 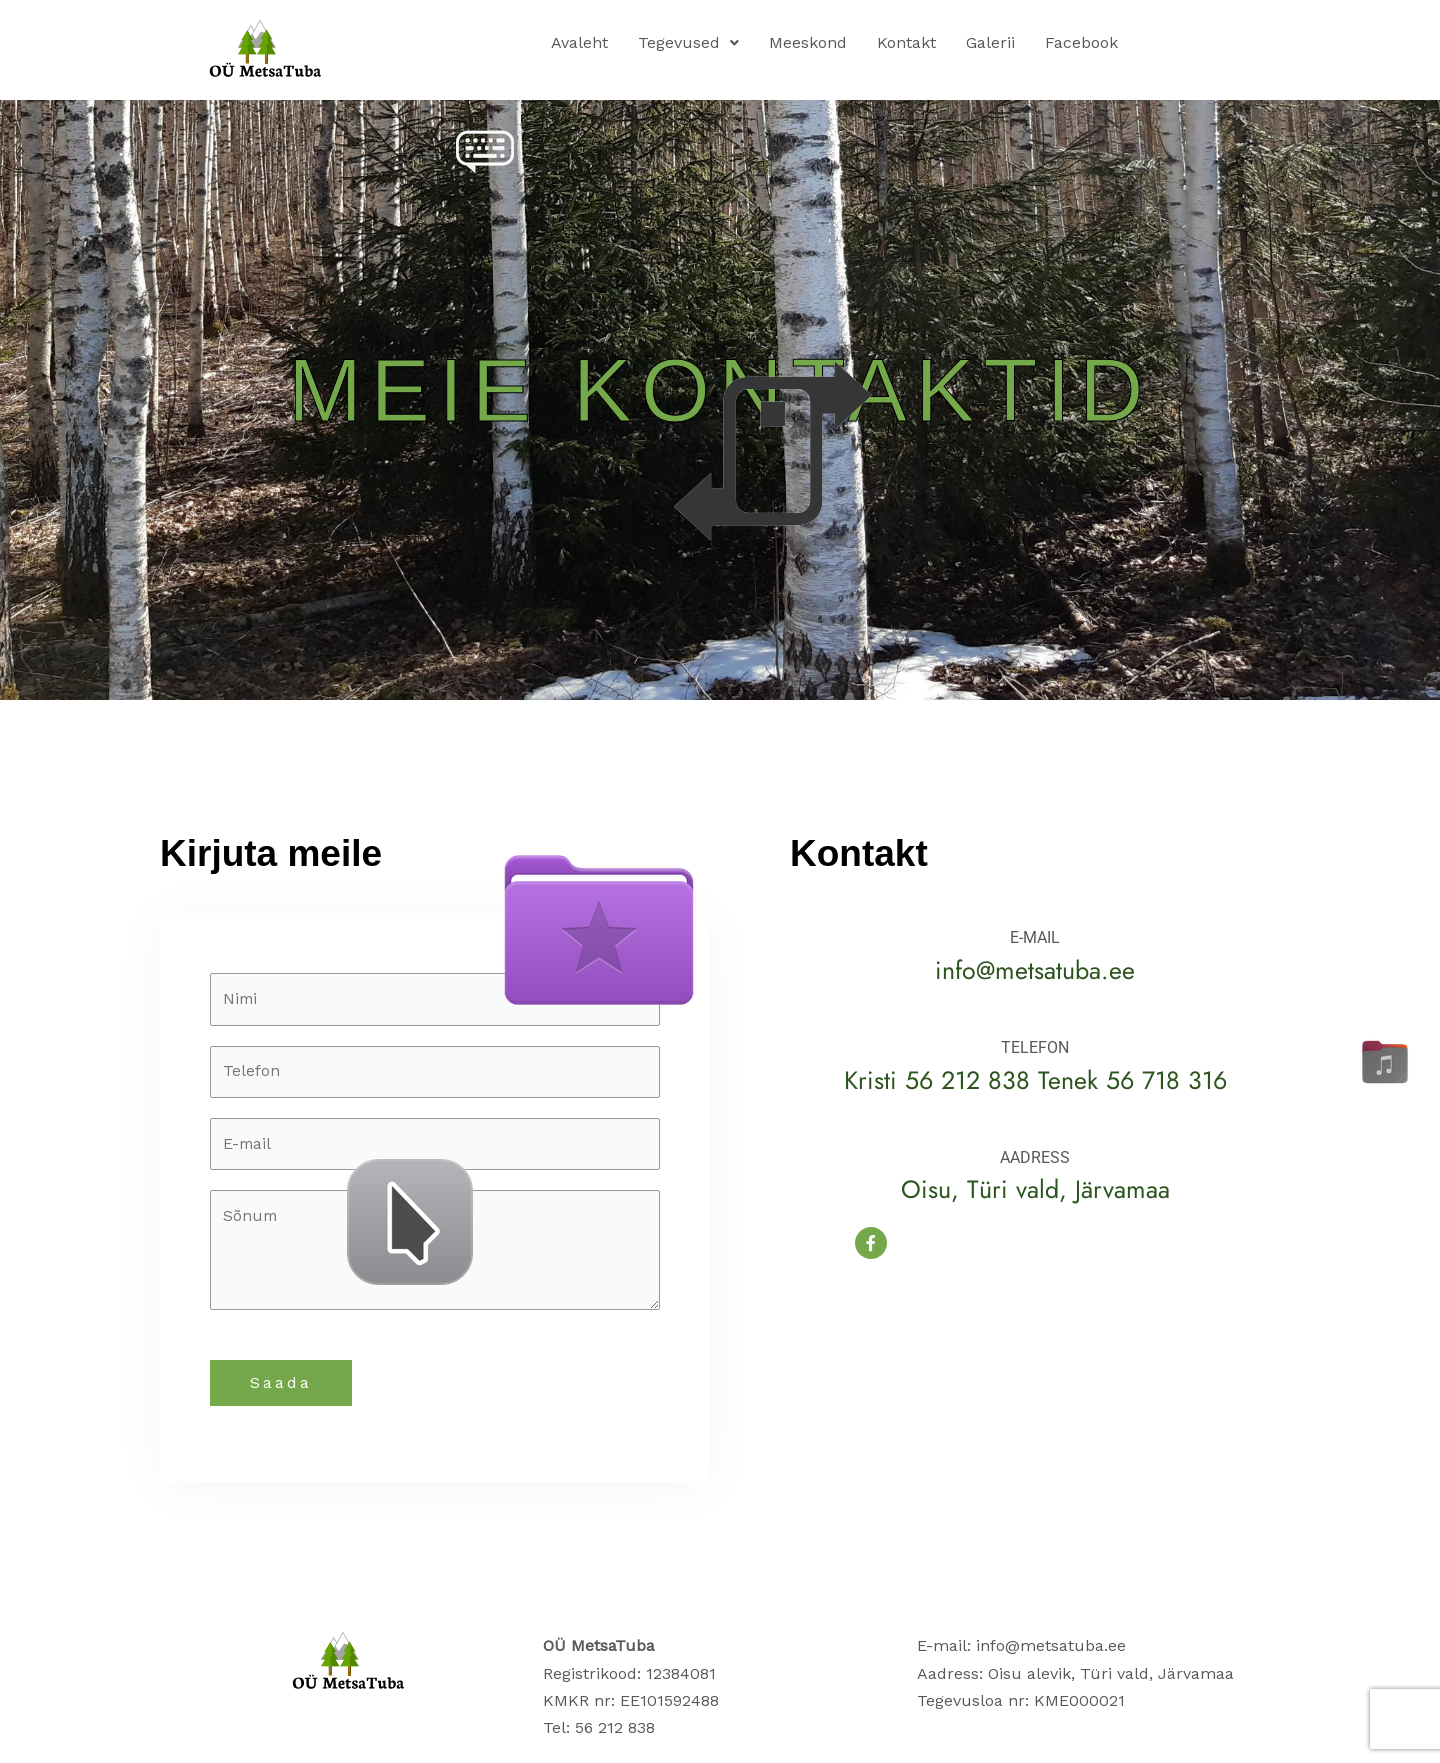 What do you see at coordinates (485, 152) in the screenshot?
I see `indicates virtual keyboard is active` at bounding box center [485, 152].